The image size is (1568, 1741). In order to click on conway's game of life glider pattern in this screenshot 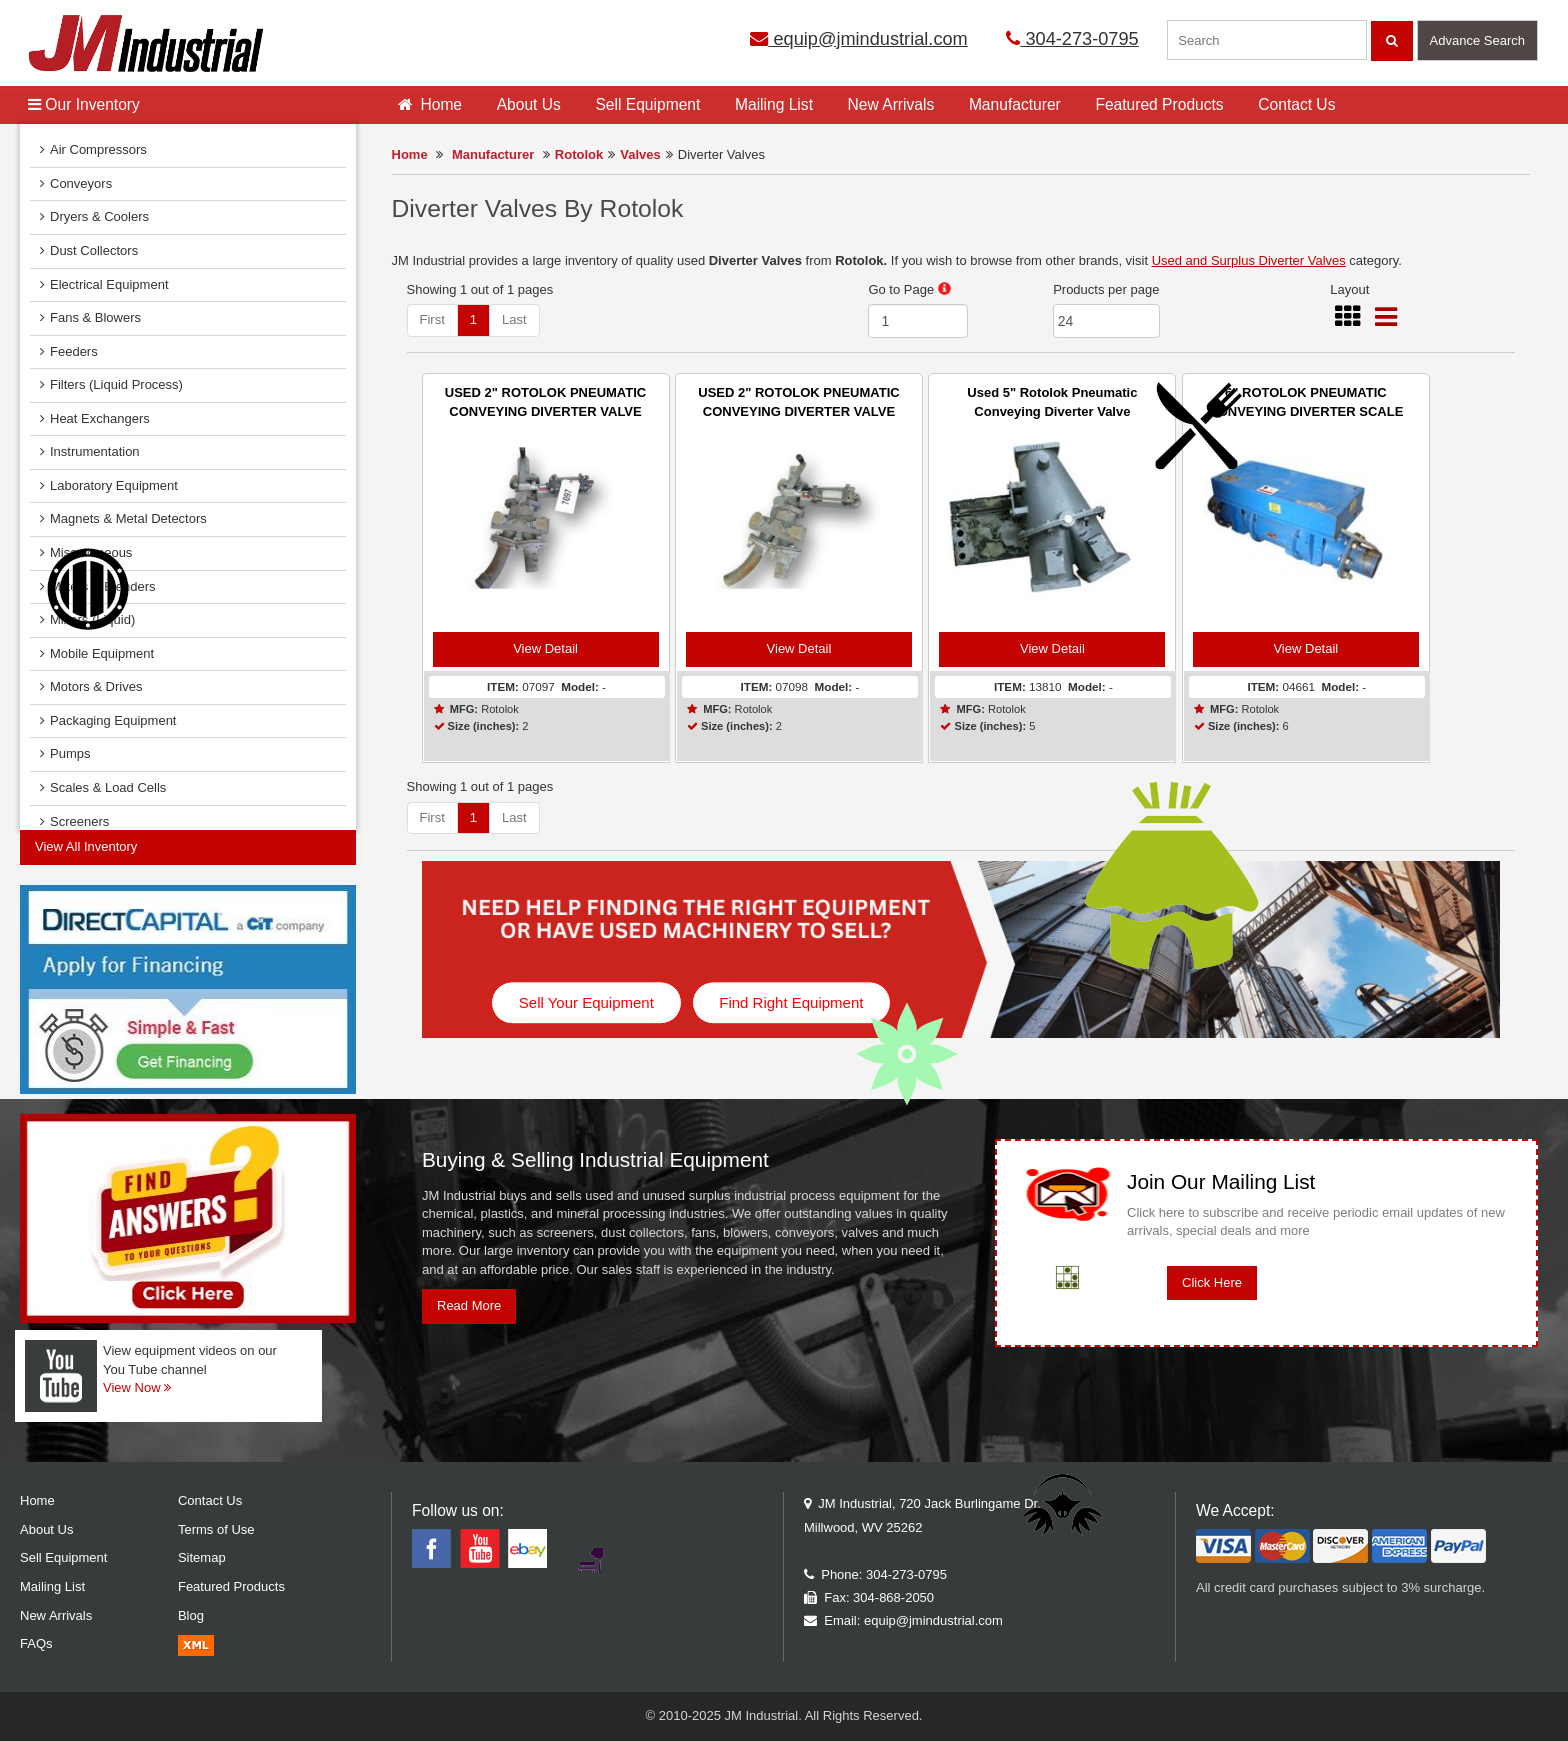, I will do `click(1067, 1277)`.